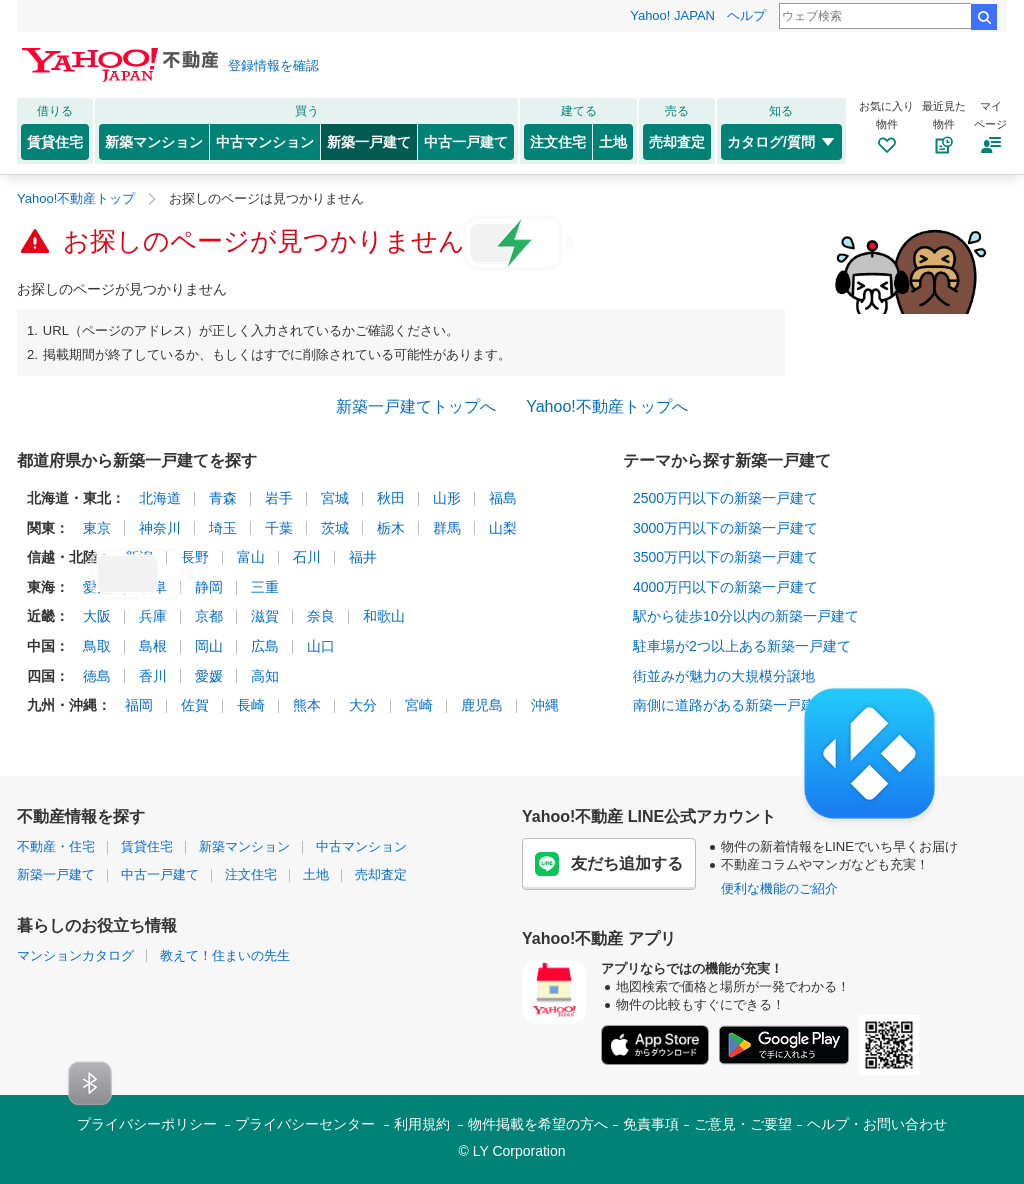 The image size is (1024, 1184). I want to click on indicates battery at 70% charge, so click(142, 574).